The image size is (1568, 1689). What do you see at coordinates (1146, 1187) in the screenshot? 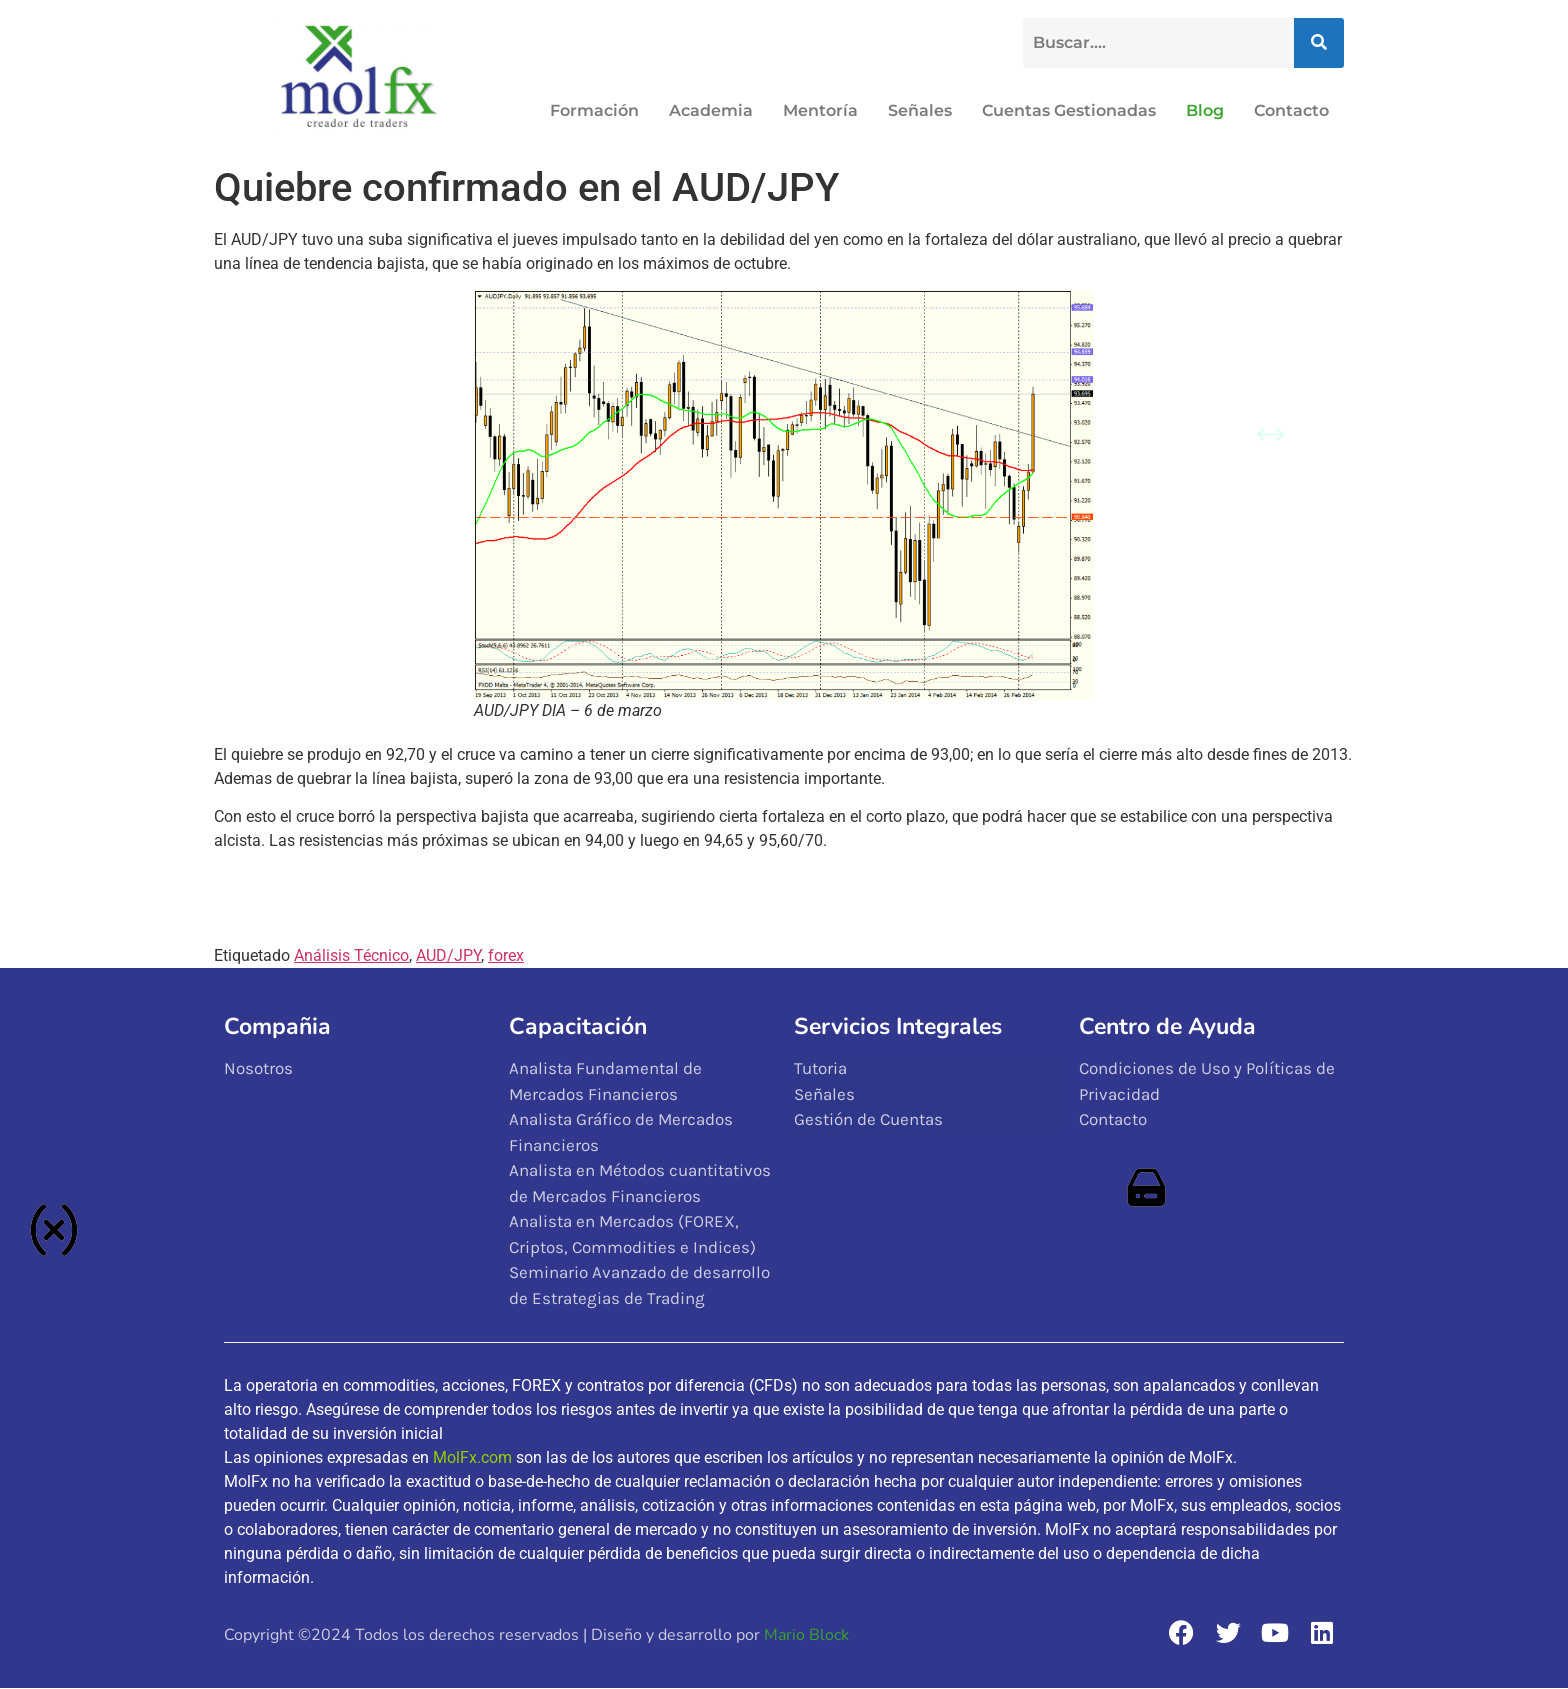
I see `access local storage or hard drive` at bounding box center [1146, 1187].